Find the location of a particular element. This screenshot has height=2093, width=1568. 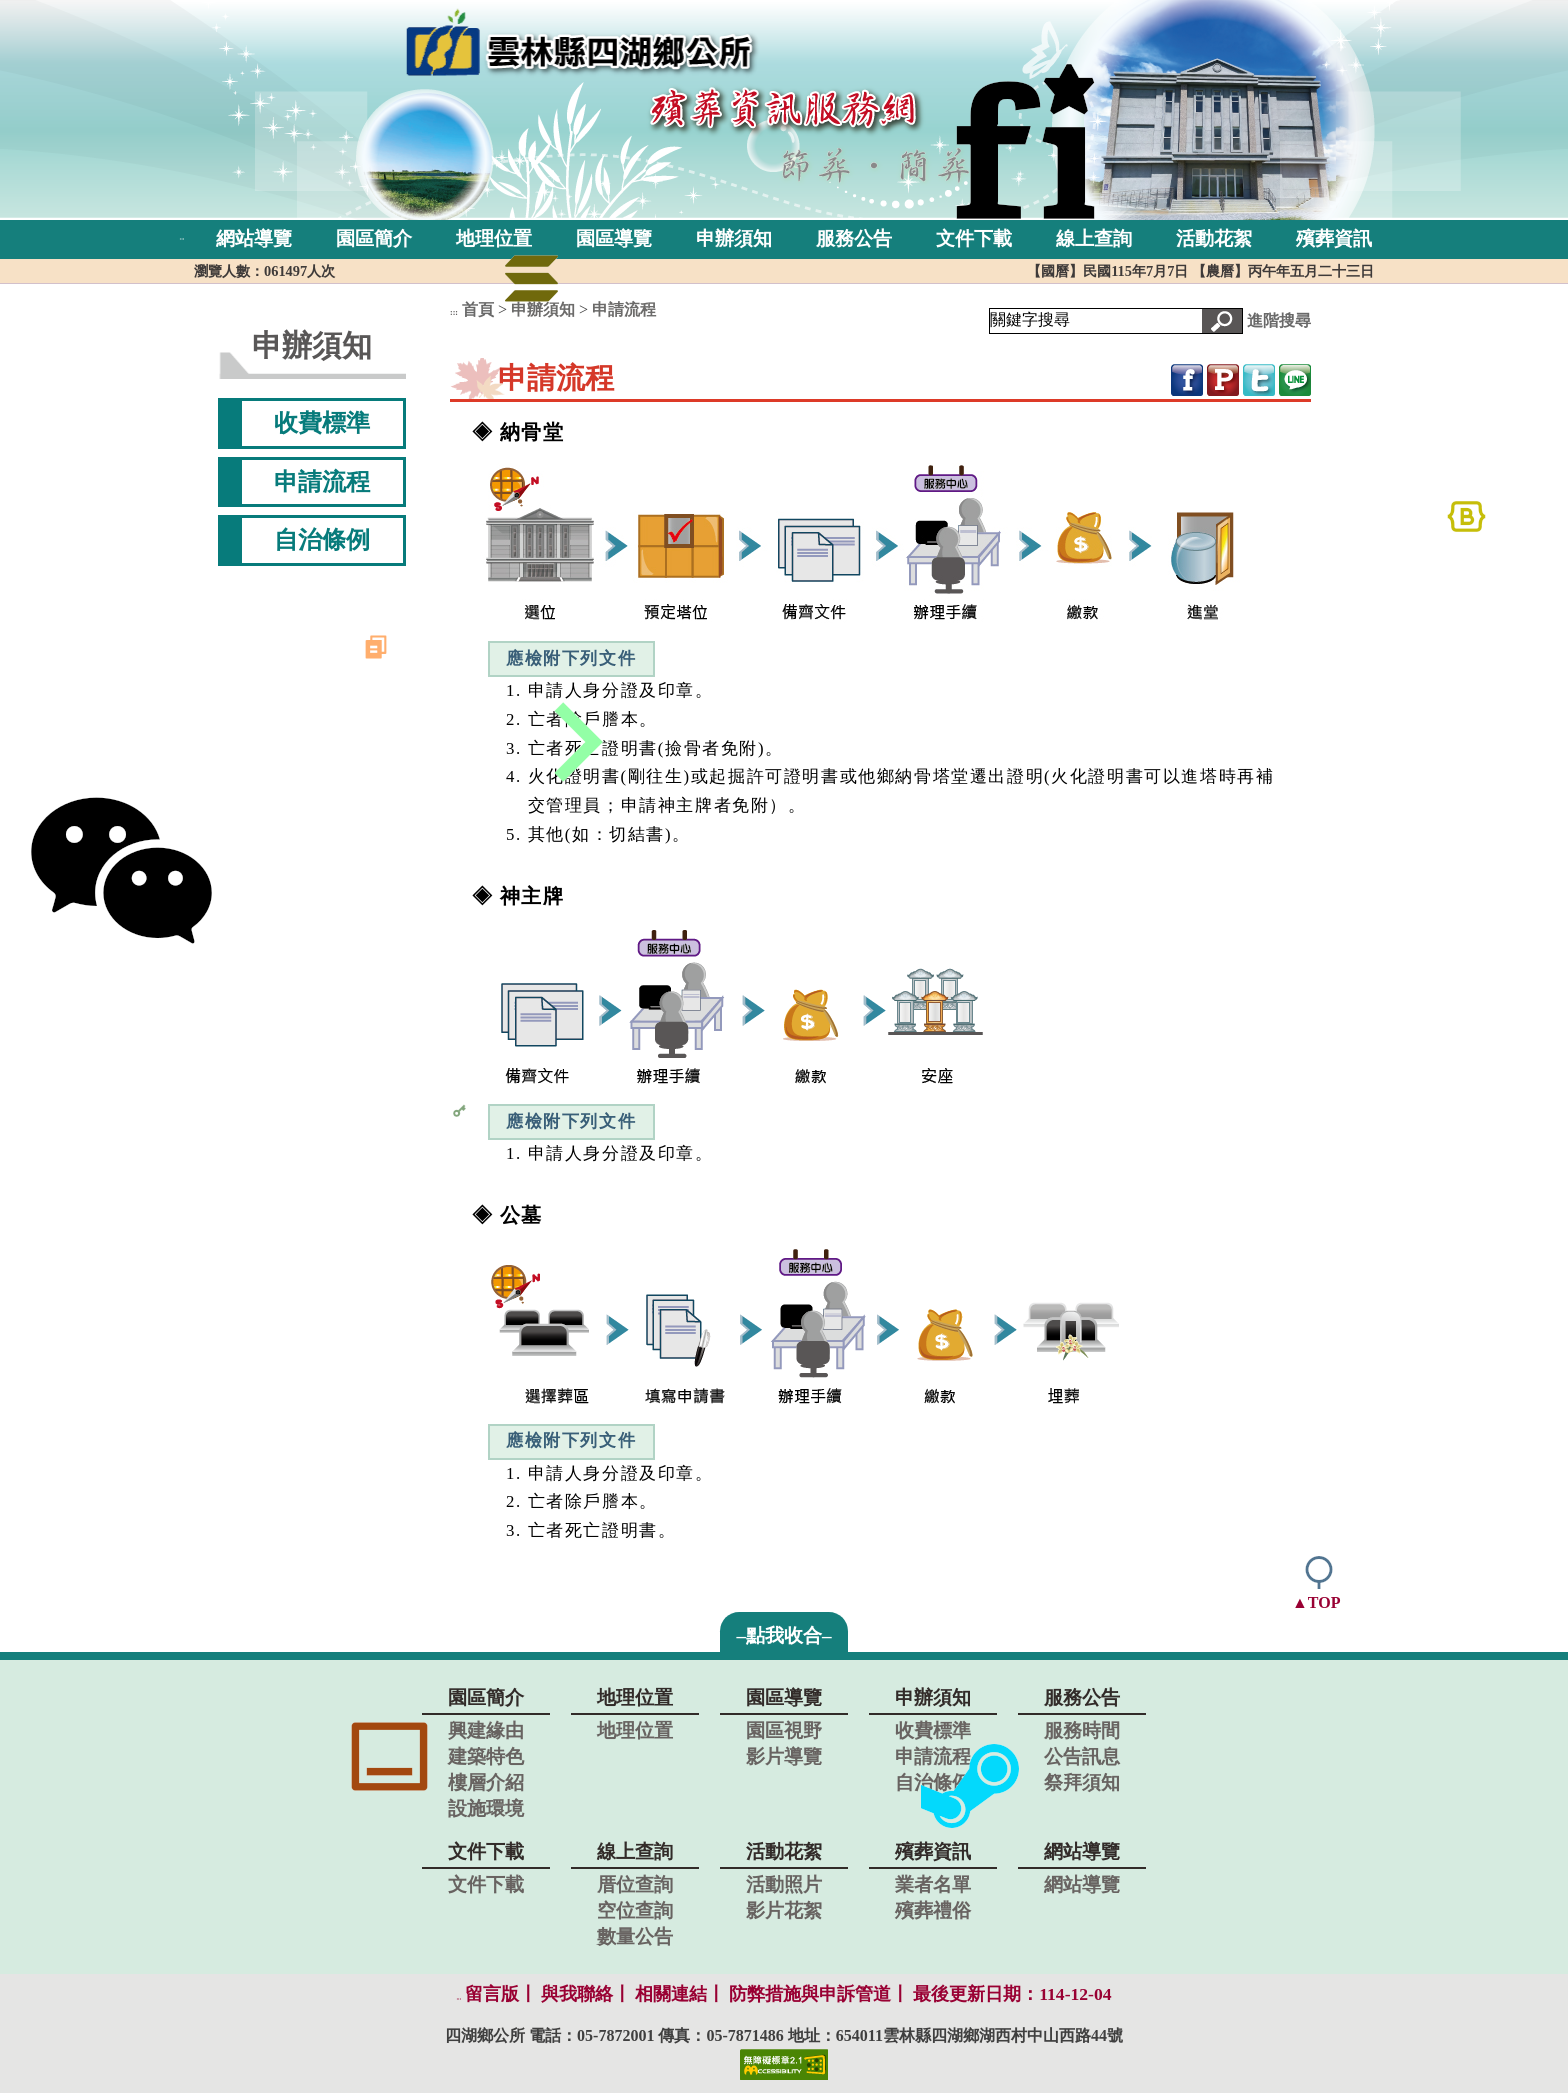

navigate to the next item or screen is located at coordinates (578, 742).